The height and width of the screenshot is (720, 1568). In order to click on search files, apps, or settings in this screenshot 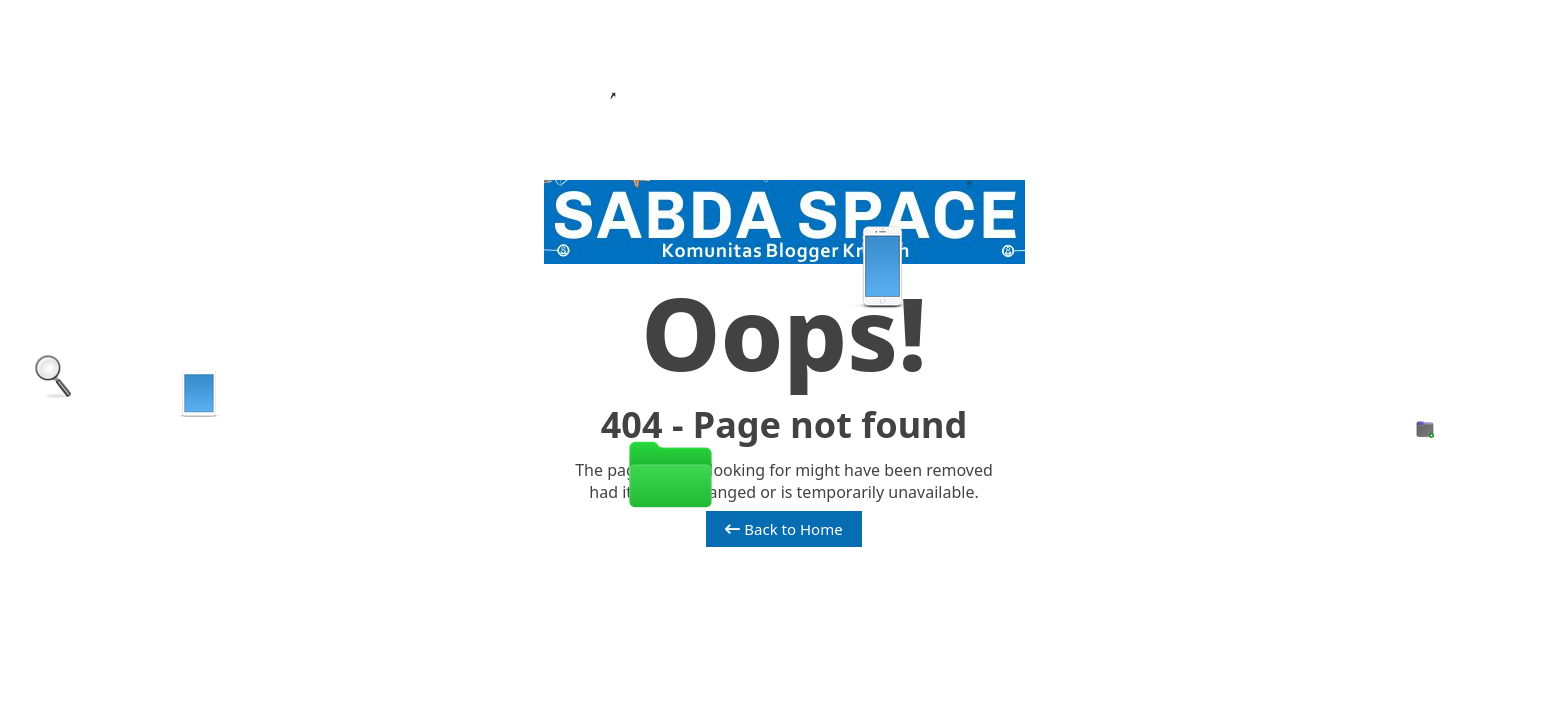, I will do `click(53, 376)`.